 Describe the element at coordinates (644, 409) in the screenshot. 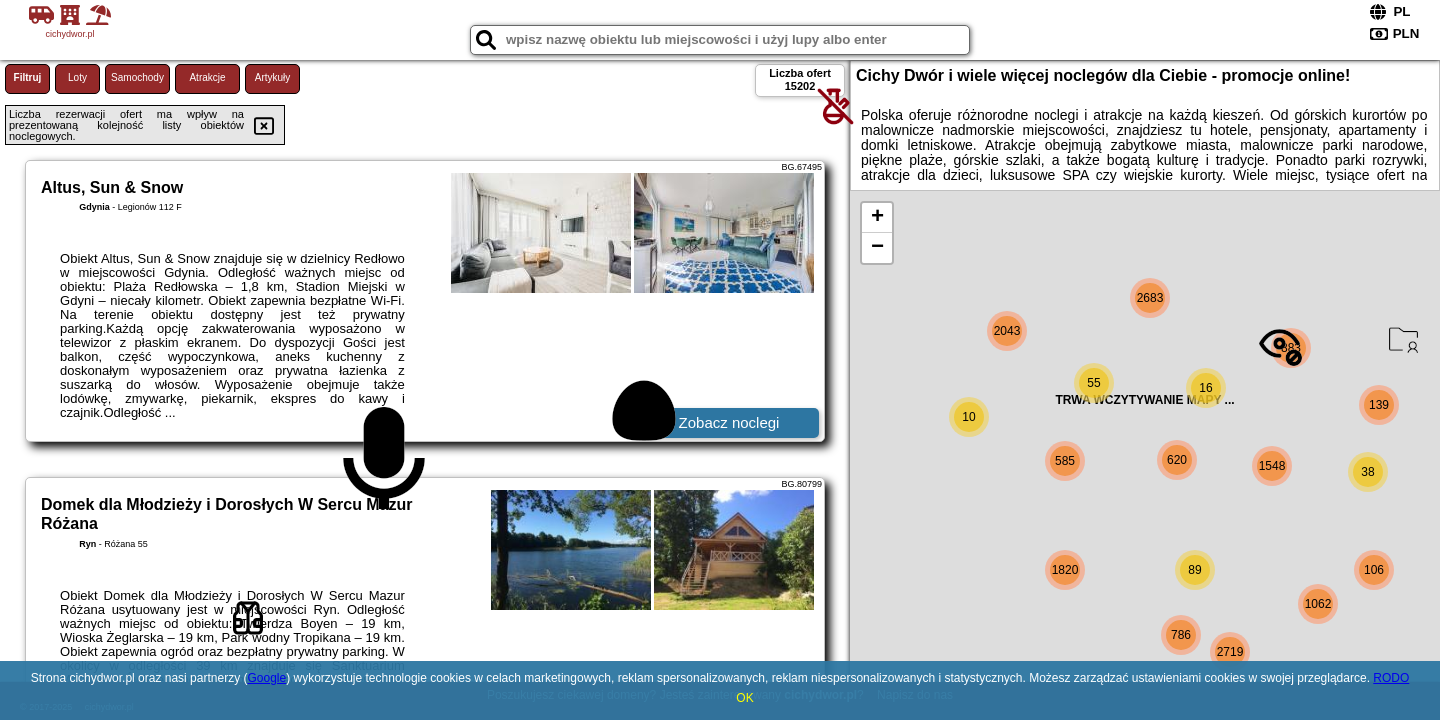

I see `decorative blob shape element` at that location.